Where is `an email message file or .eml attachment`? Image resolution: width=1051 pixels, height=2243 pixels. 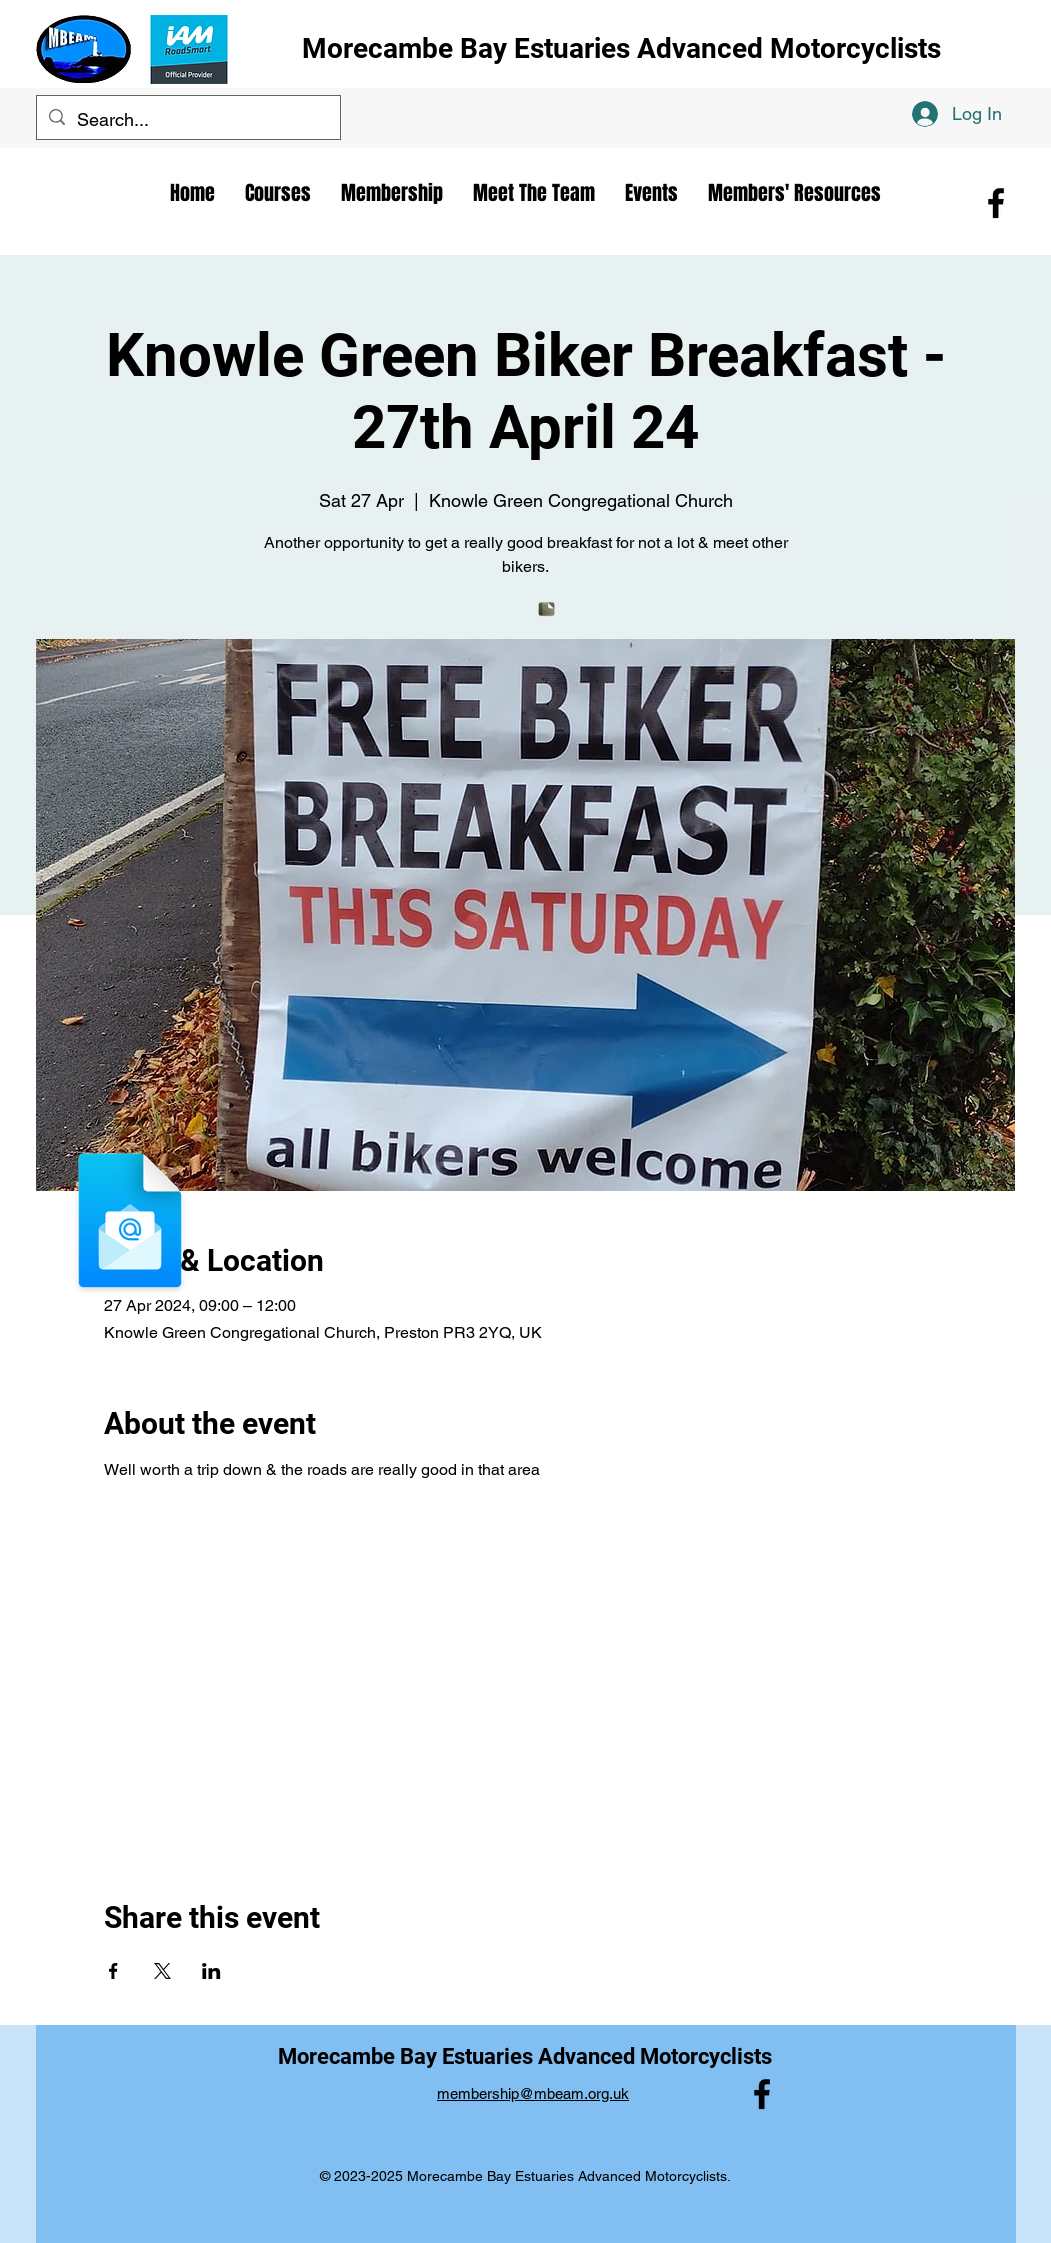 an email message file or .eml attachment is located at coordinates (130, 1223).